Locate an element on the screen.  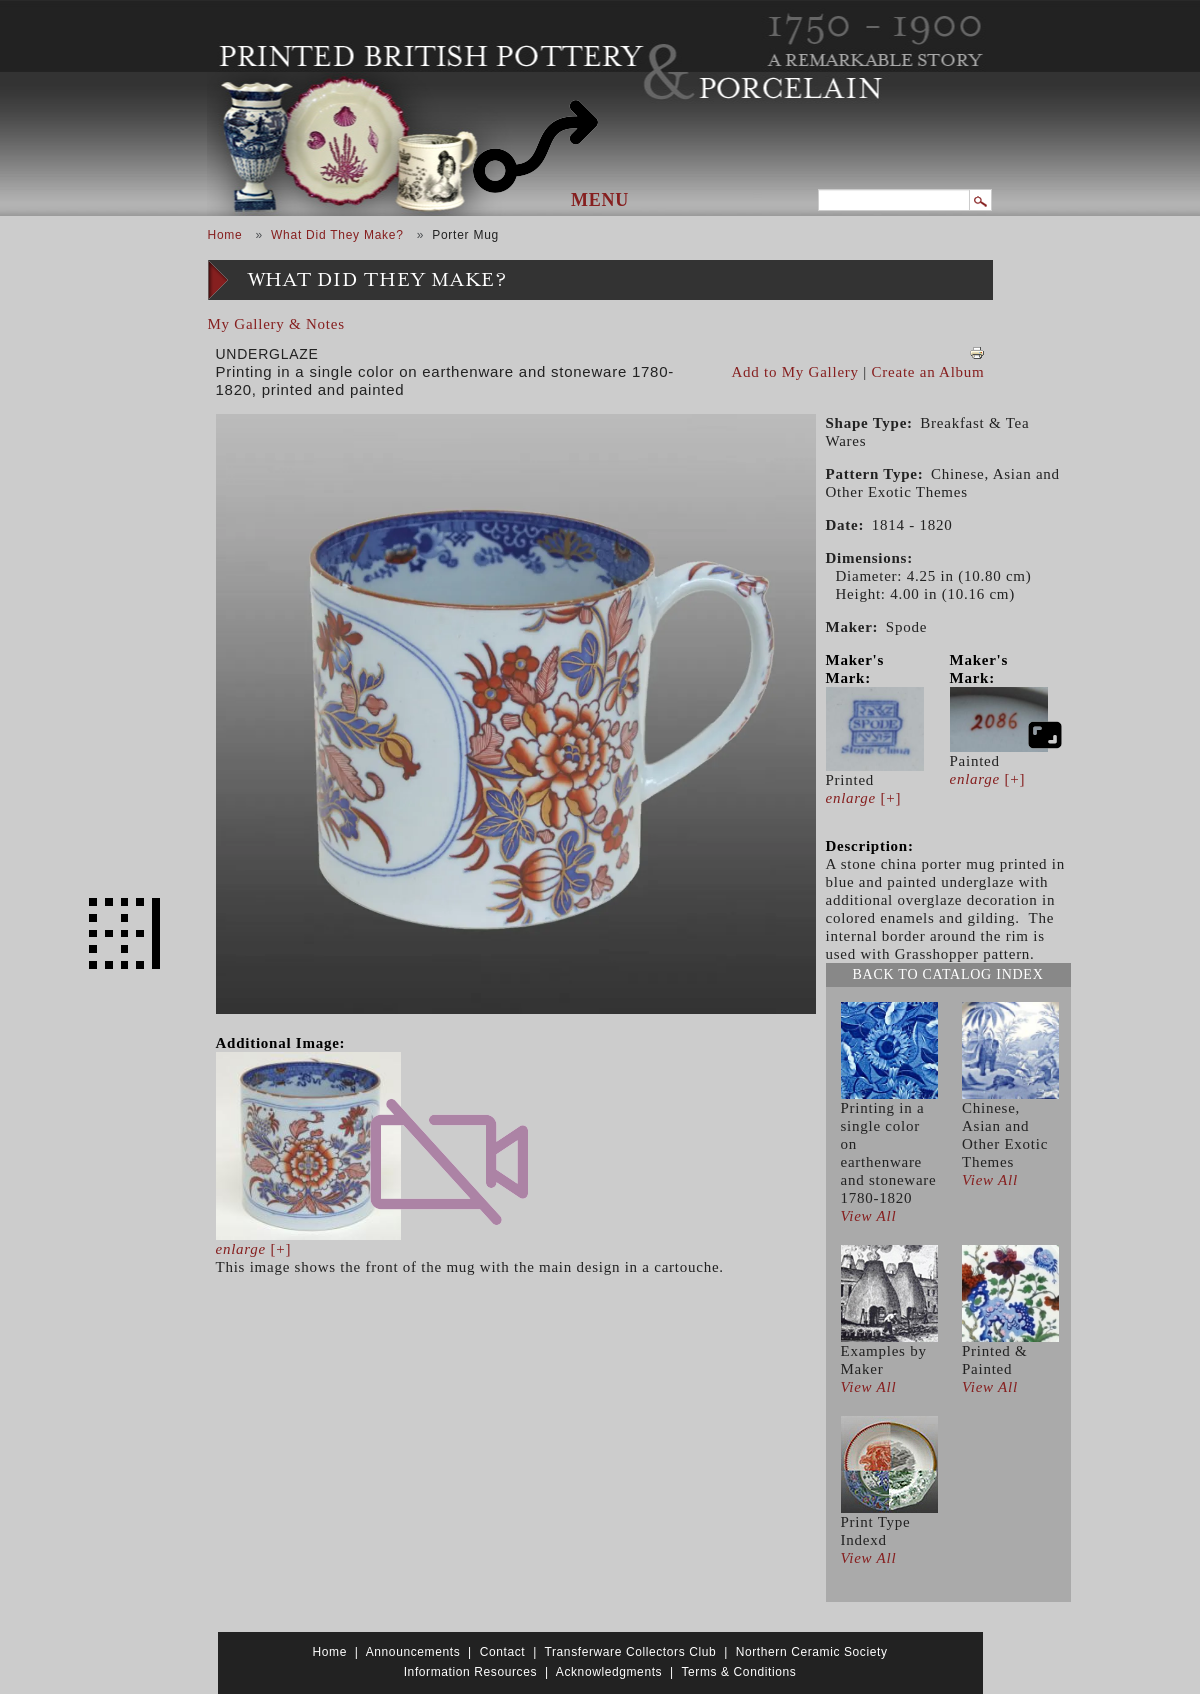
turn off camera or disable video is located at coordinates (444, 1162).